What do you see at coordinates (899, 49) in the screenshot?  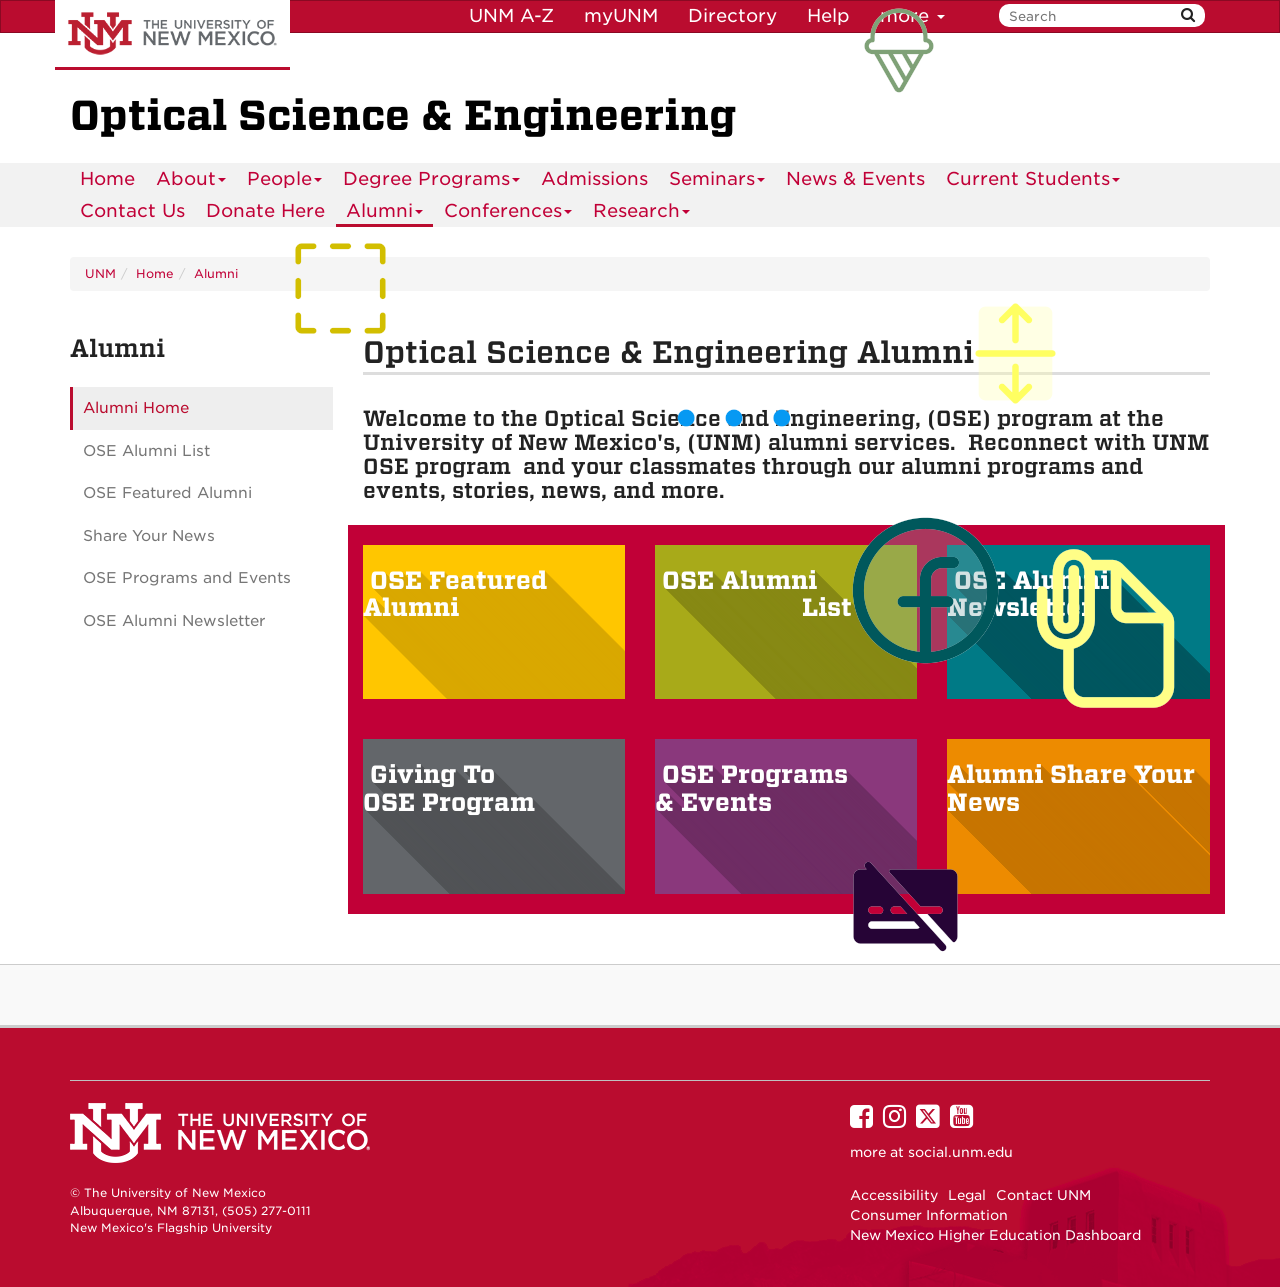 I see `browse desserts or frozen treats category` at bounding box center [899, 49].